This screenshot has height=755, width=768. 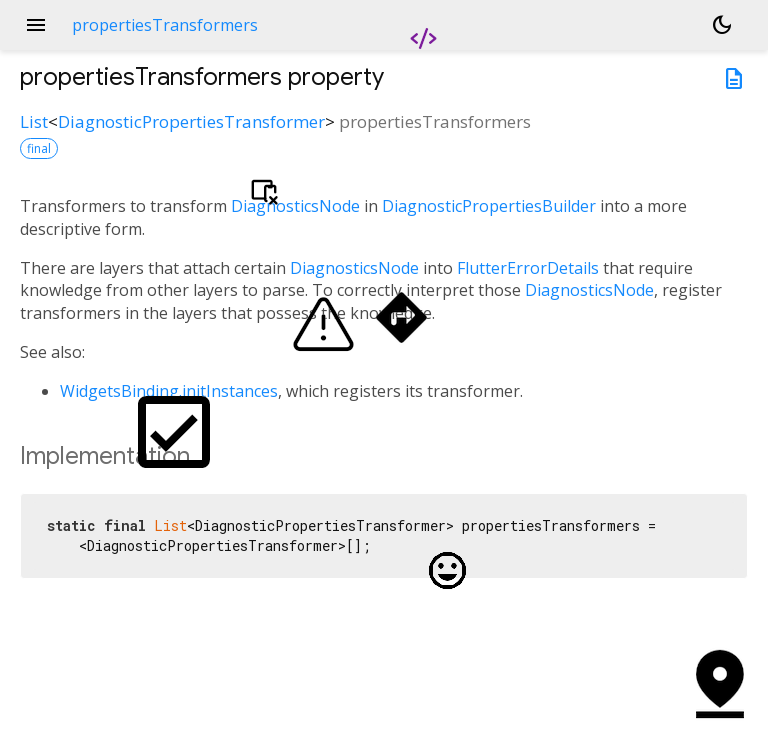 I want to click on drop a pin to mark a location, so click(x=720, y=684).